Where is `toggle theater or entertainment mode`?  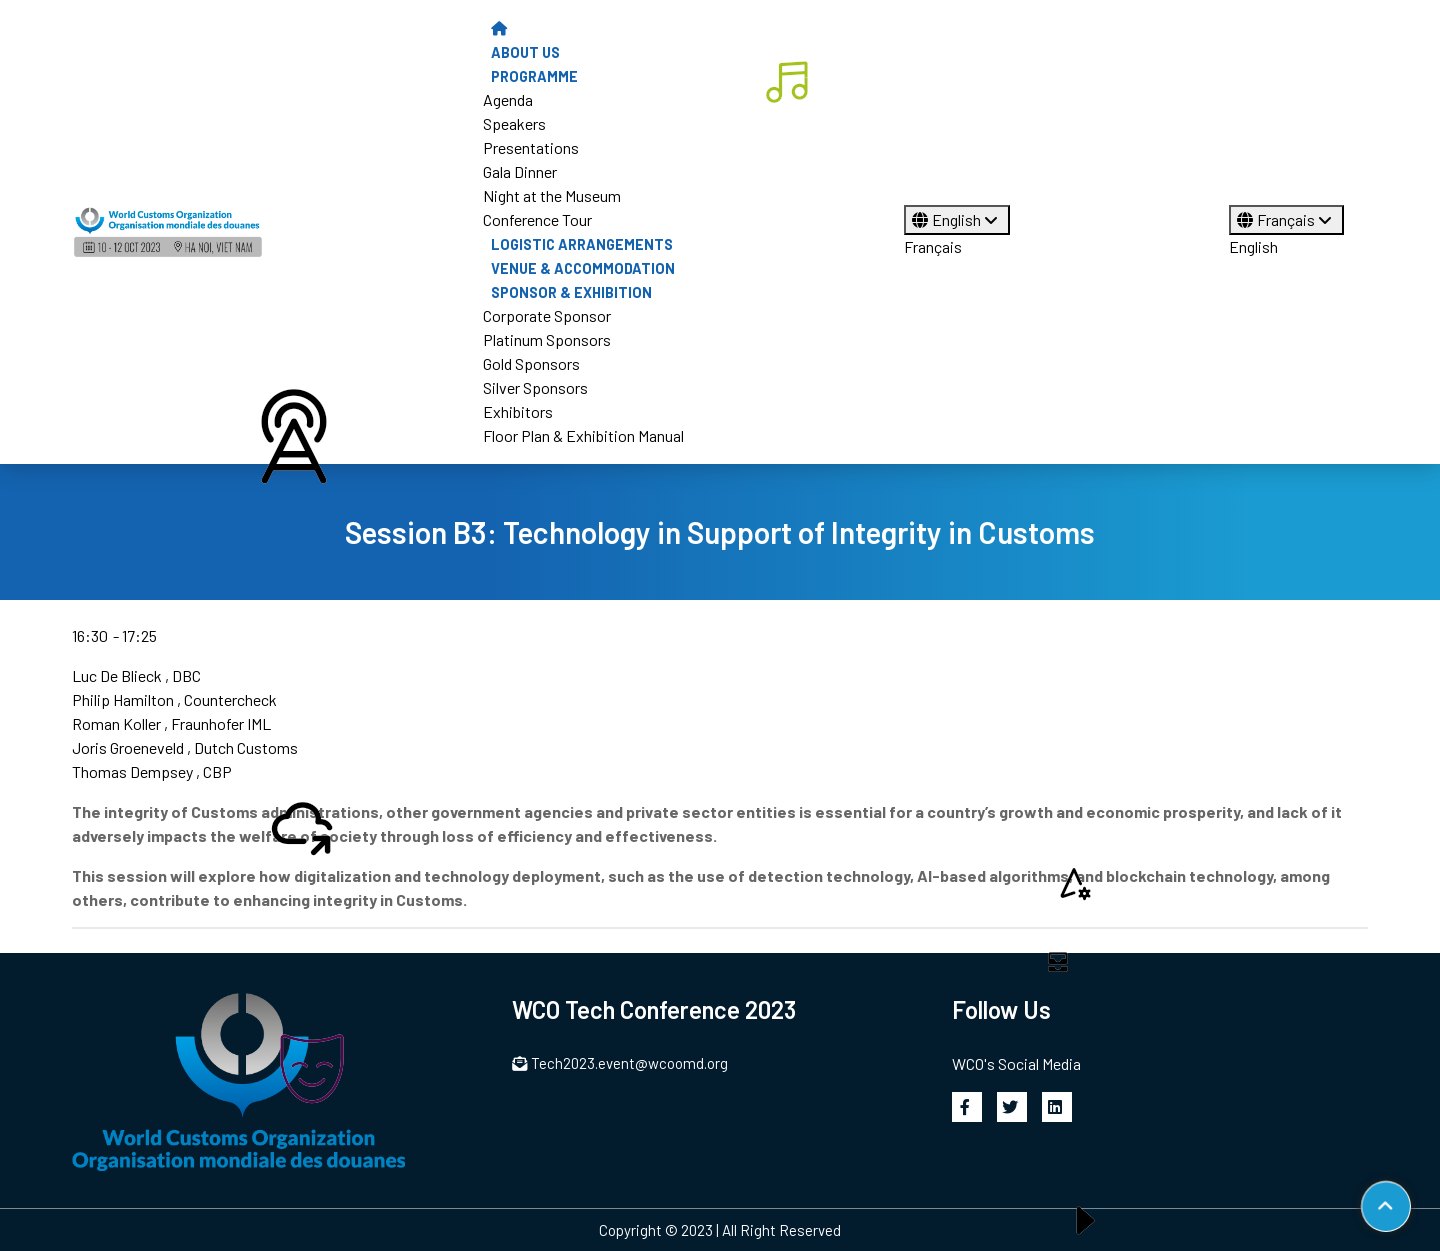
toggle theater or entertainment mode is located at coordinates (312, 1066).